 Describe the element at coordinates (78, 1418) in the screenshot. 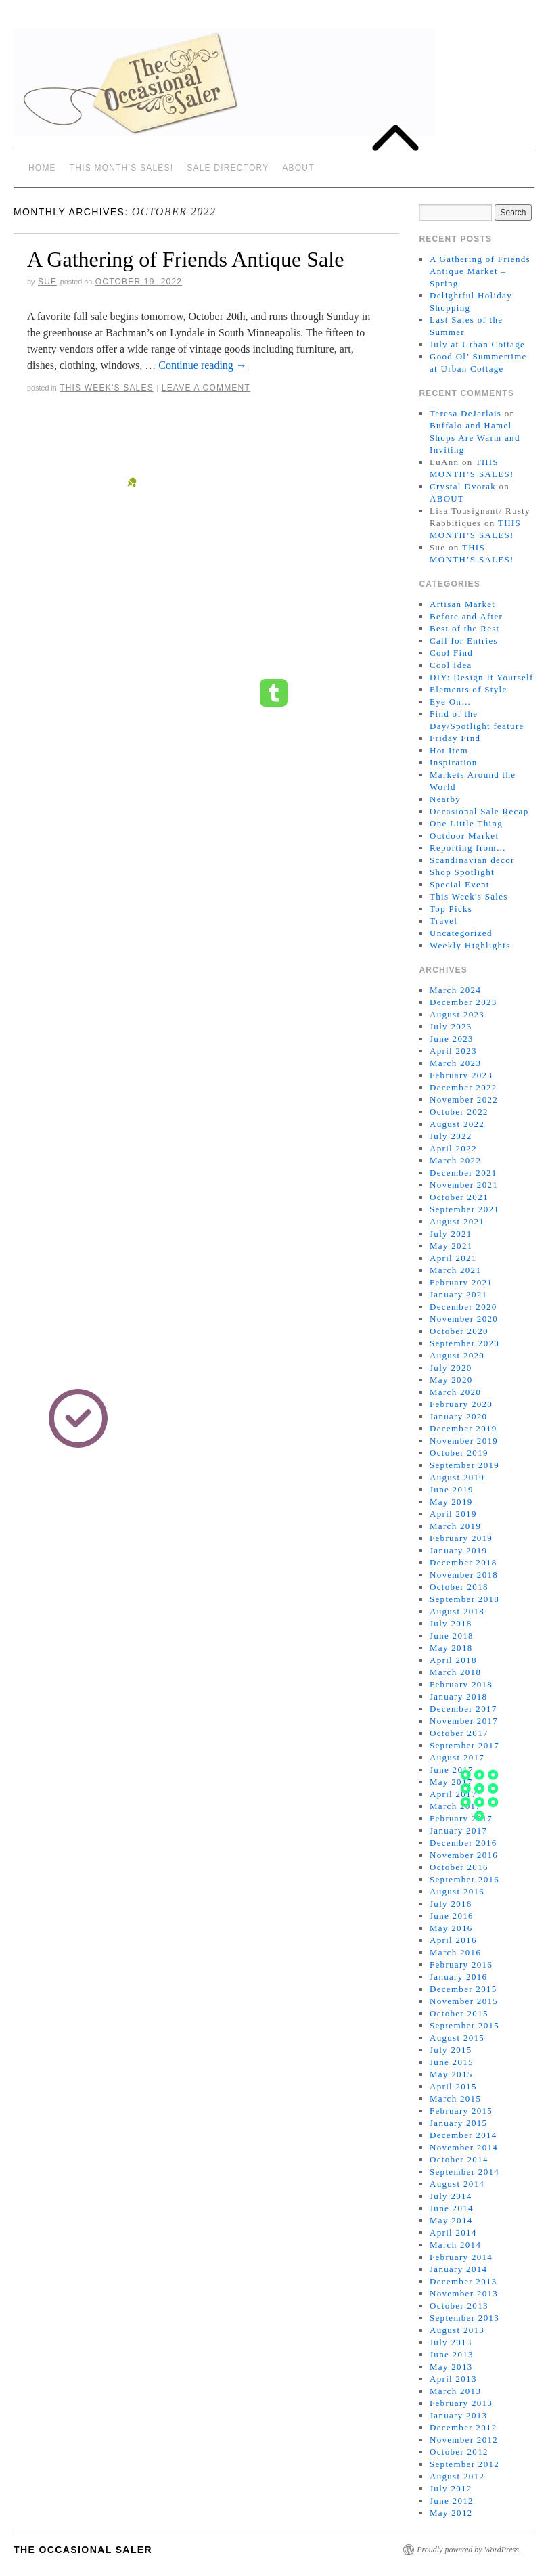

I see `indicates a closed or resolved issue` at that location.